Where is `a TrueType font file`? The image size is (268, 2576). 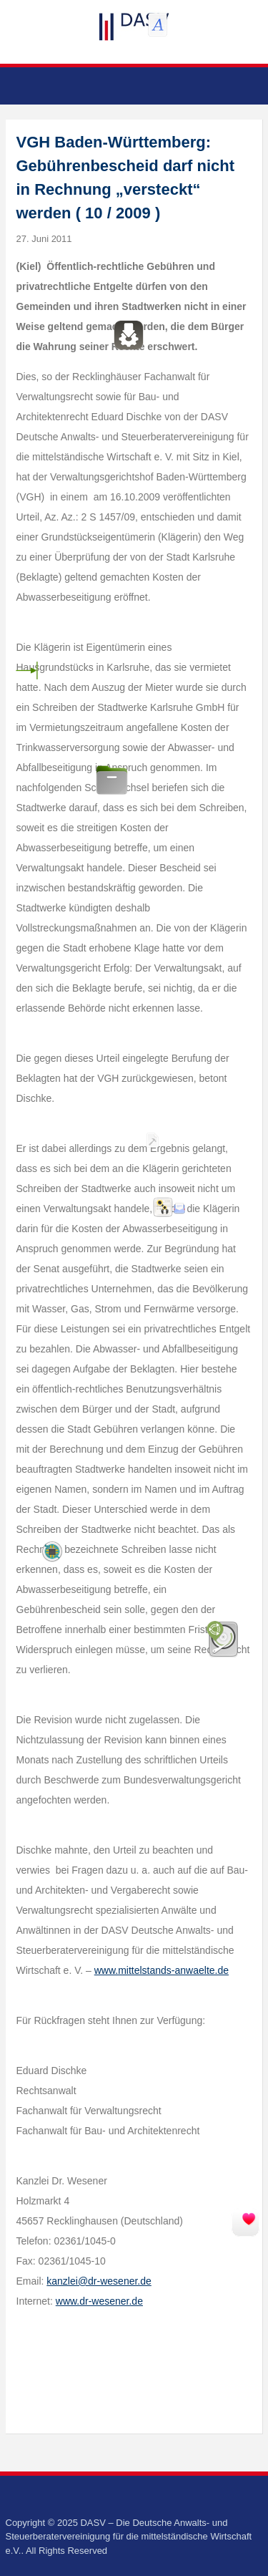 a TrueType font file is located at coordinates (157, 24).